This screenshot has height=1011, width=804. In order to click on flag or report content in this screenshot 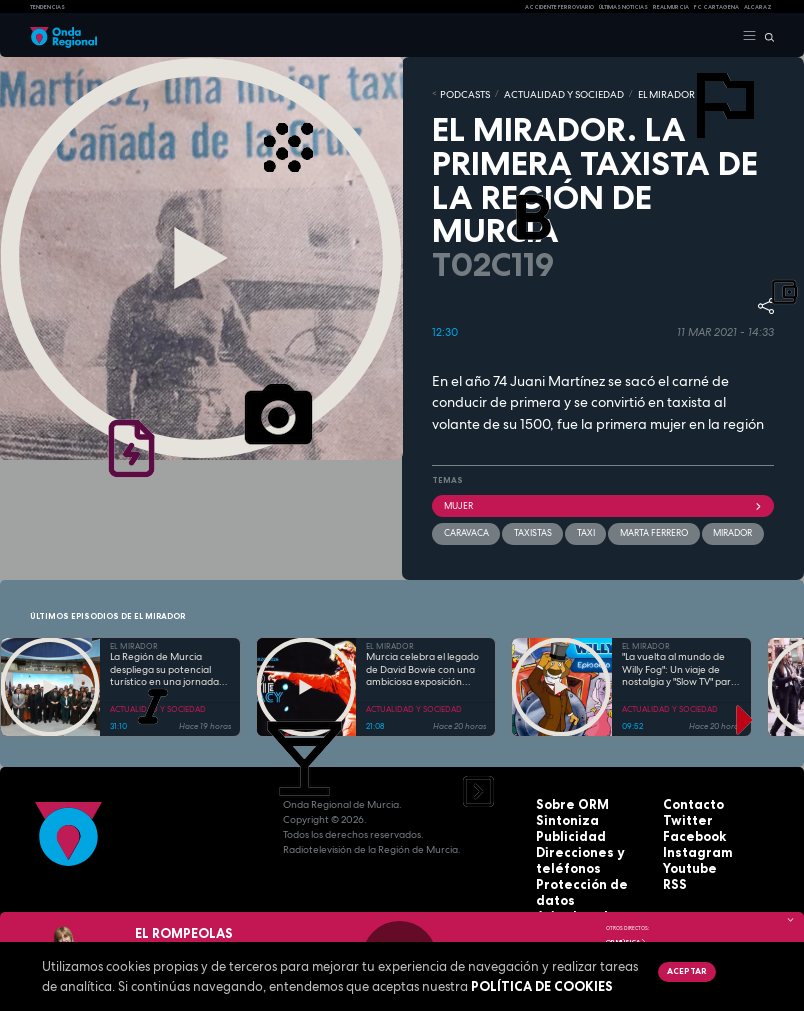, I will do `click(723, 103)`.